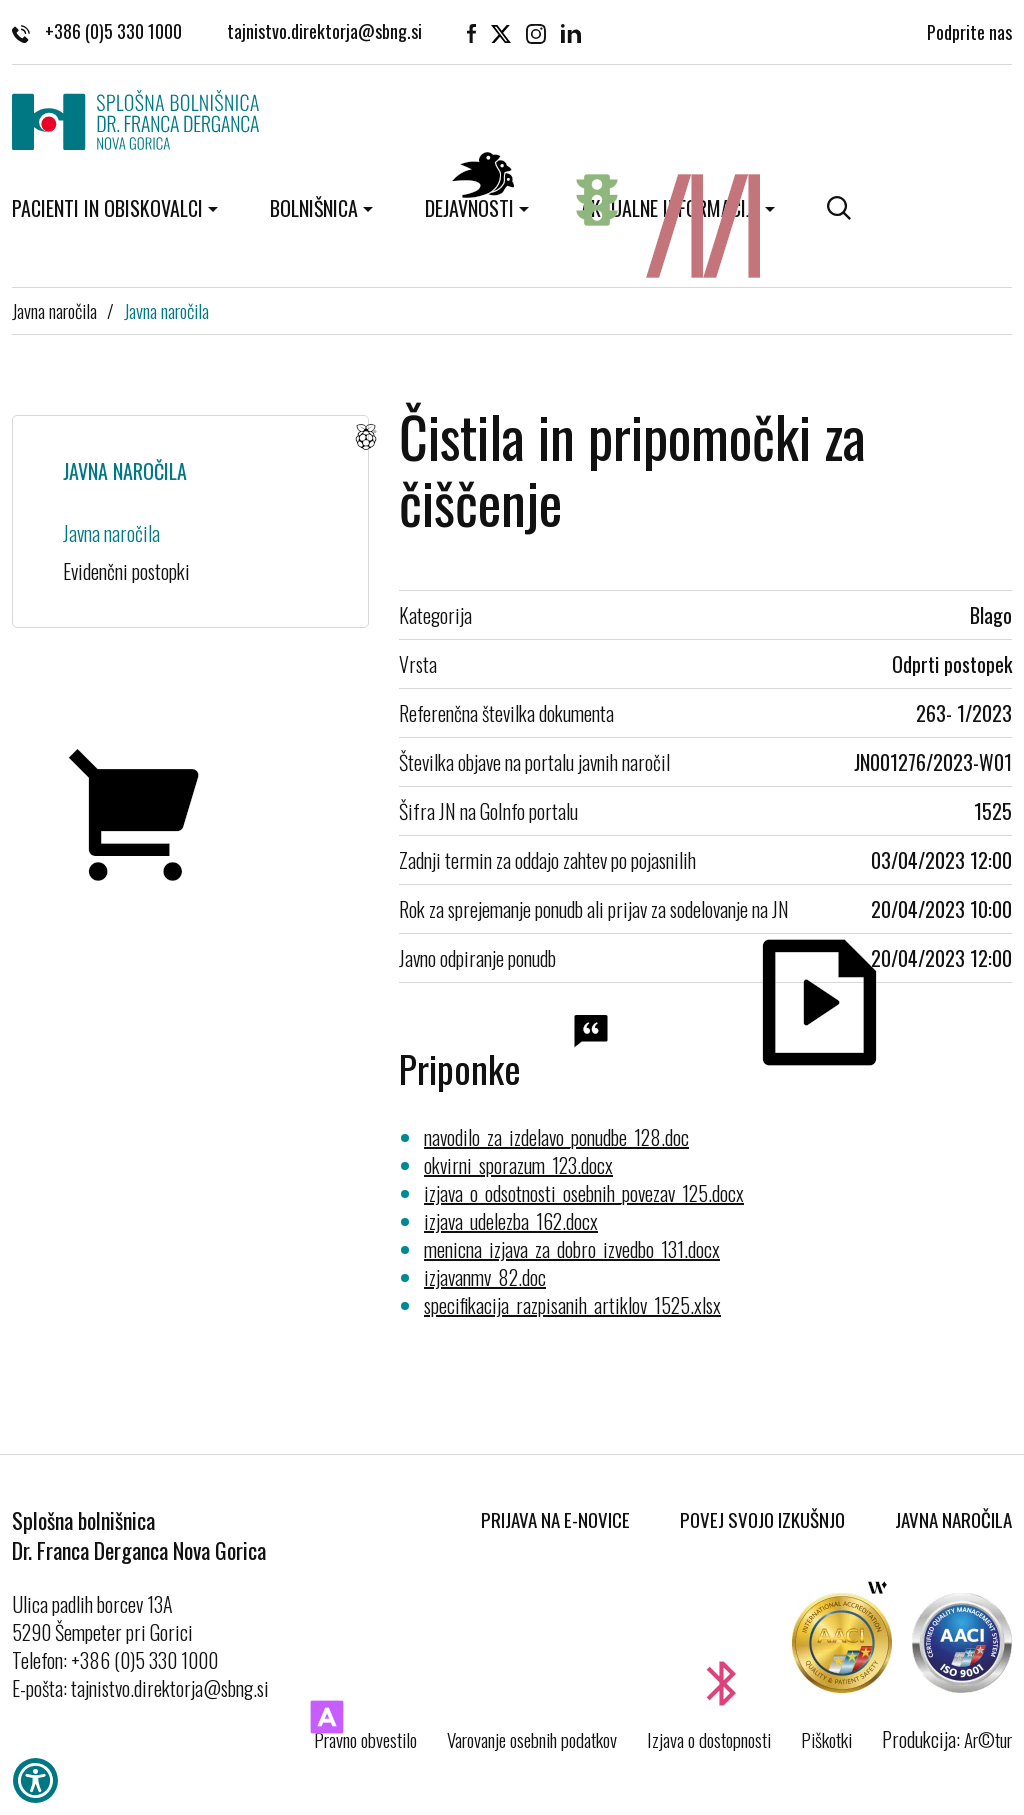 This screenshot has width=1024, height=1815. What do you see at coordinates (877, 1587) in the screenshot?
I see `open the Wish shopping app` at bounding box center [877, 1587].